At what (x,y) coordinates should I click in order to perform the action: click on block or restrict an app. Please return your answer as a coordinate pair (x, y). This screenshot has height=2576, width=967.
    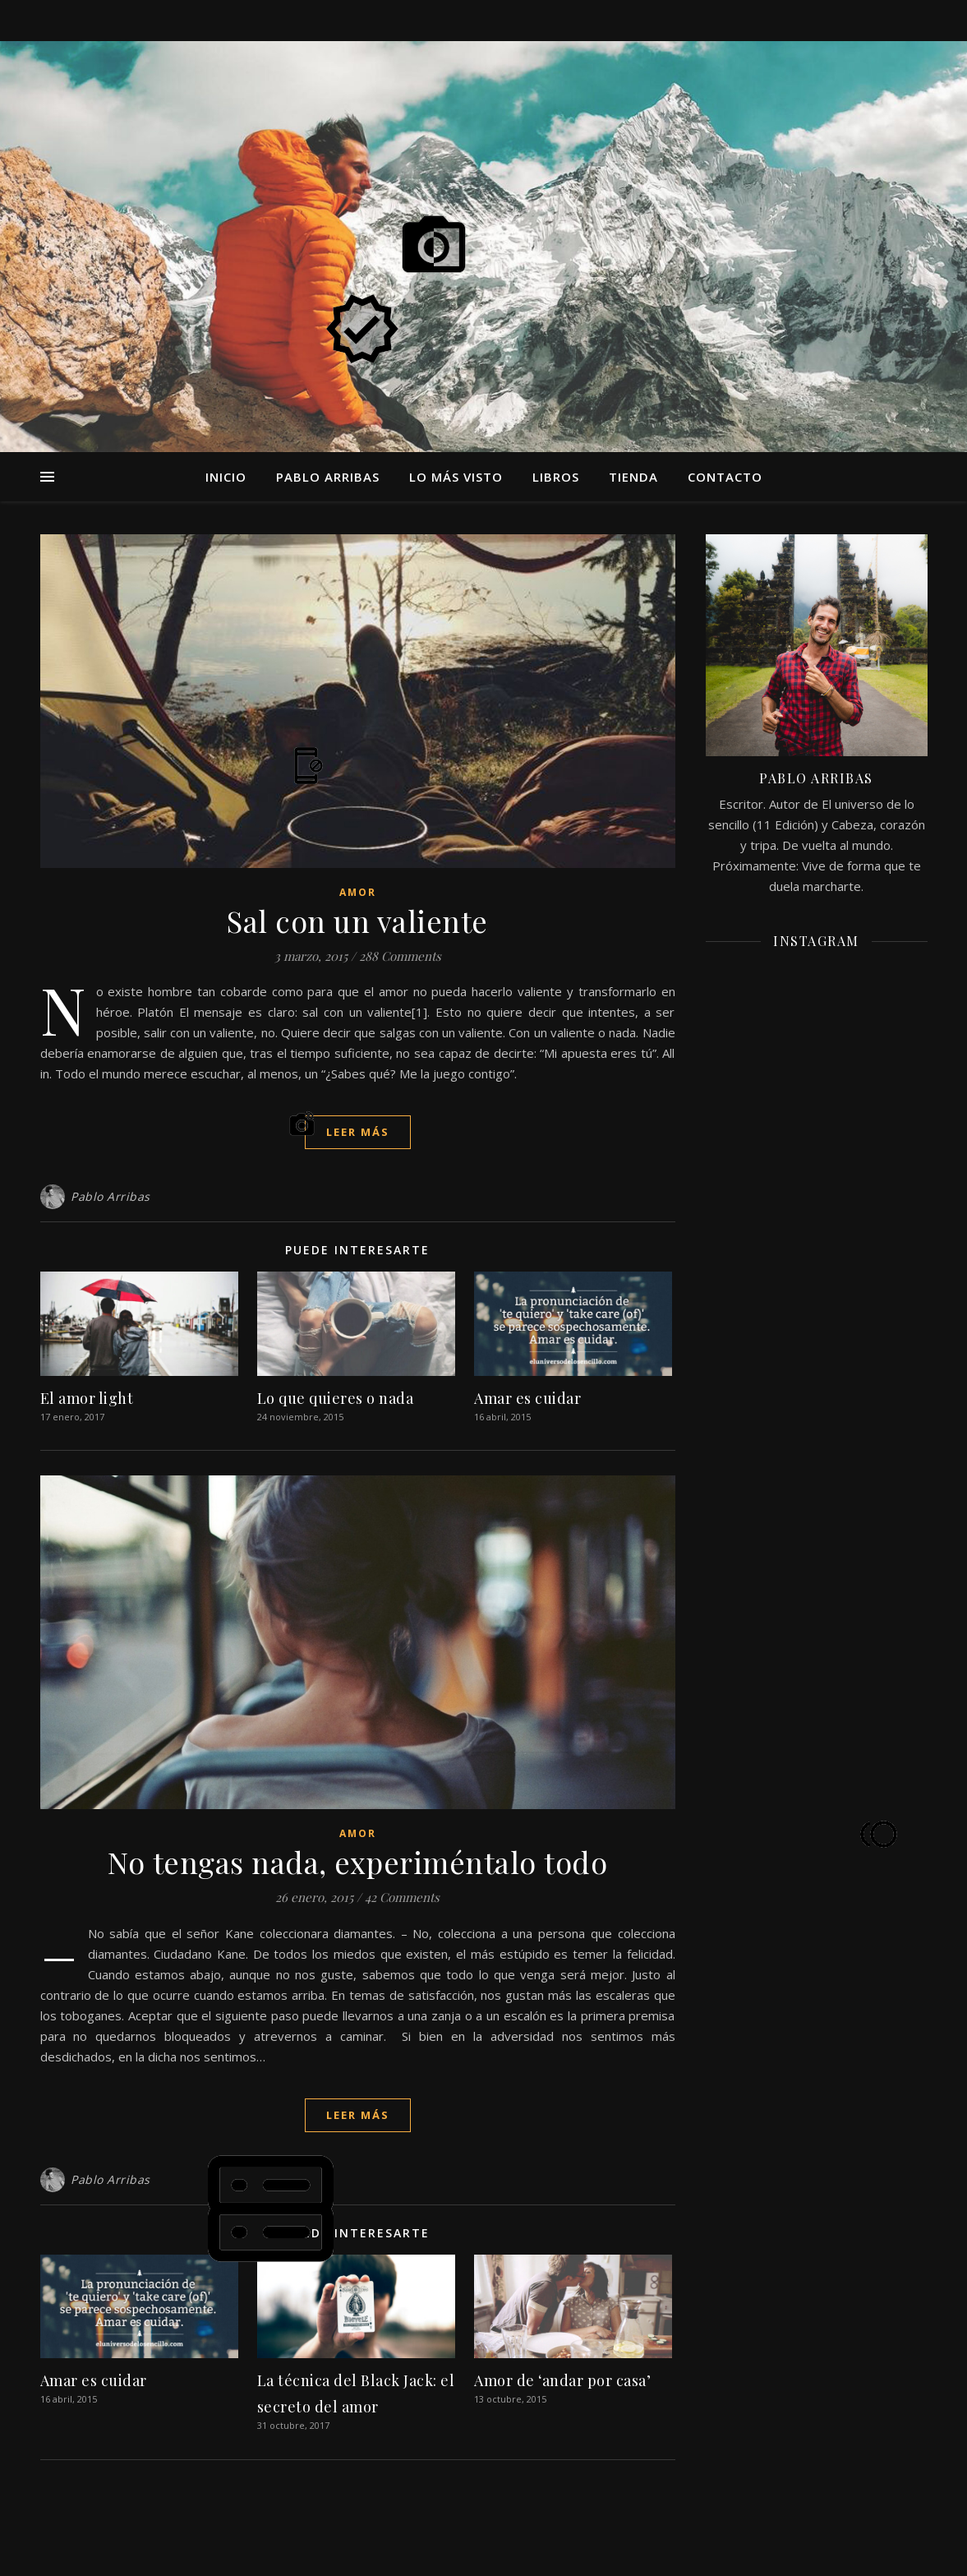
    Looking at the image, I should click on (306, 765).